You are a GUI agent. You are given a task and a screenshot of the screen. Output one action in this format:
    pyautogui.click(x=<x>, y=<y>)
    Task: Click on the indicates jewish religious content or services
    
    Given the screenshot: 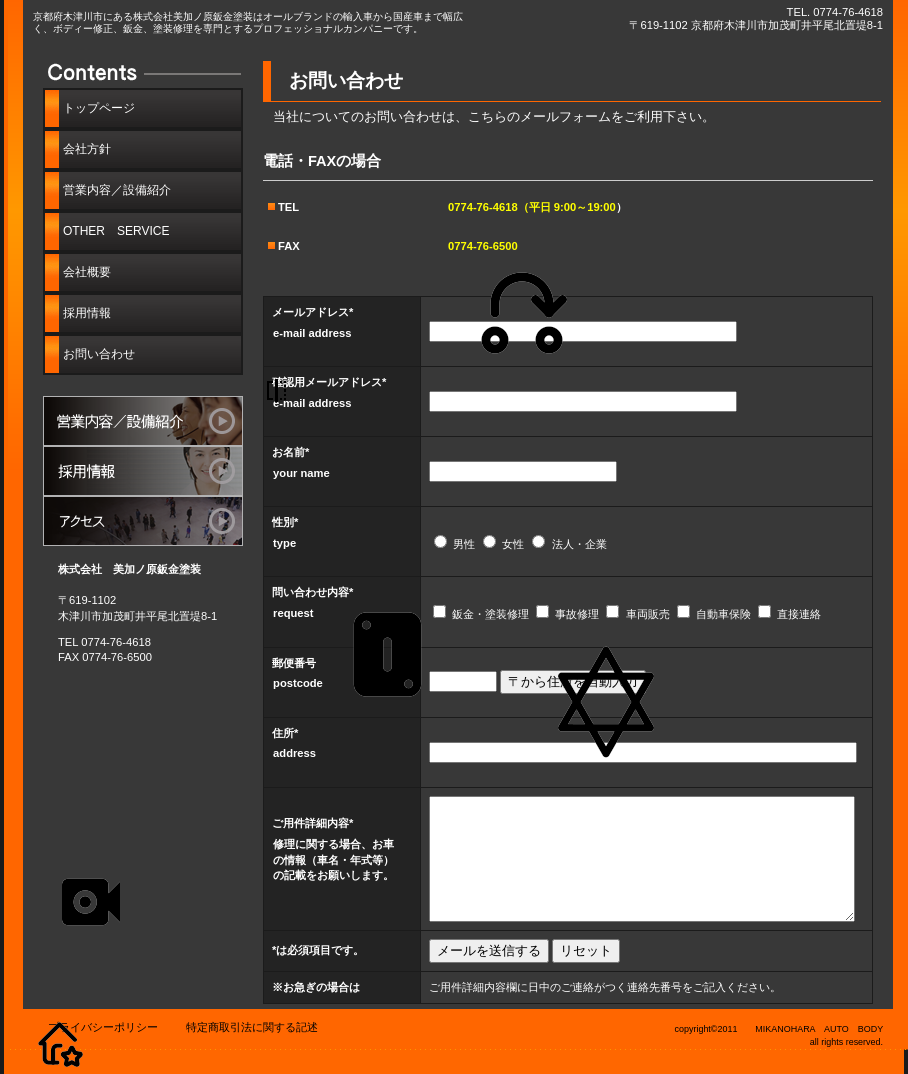 What is the action you would take?
    pyautogui.click(x=606, y=702)
    